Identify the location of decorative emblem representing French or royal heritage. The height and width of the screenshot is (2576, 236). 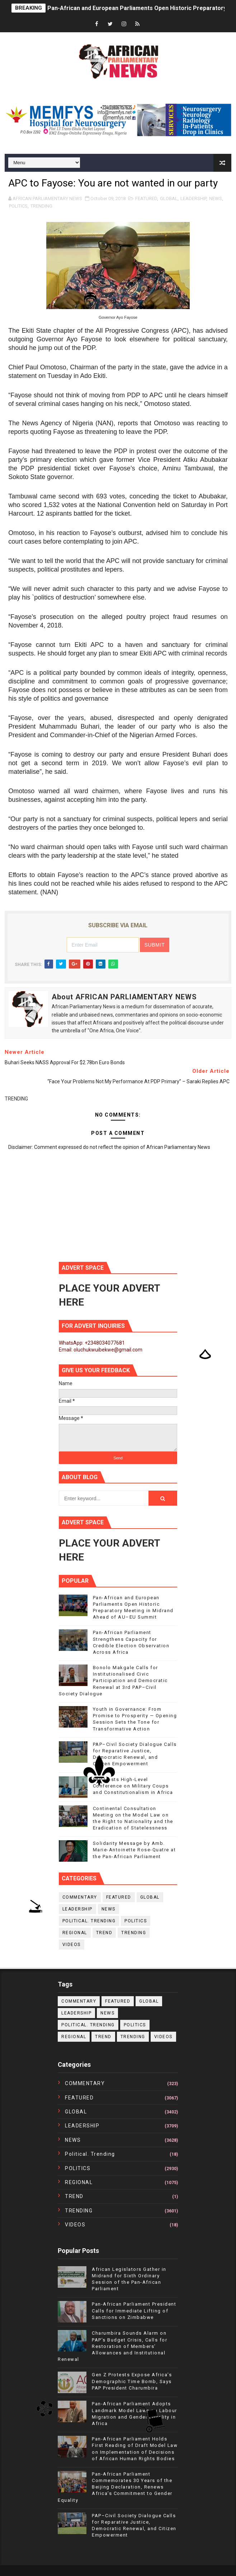
(99, 1770).